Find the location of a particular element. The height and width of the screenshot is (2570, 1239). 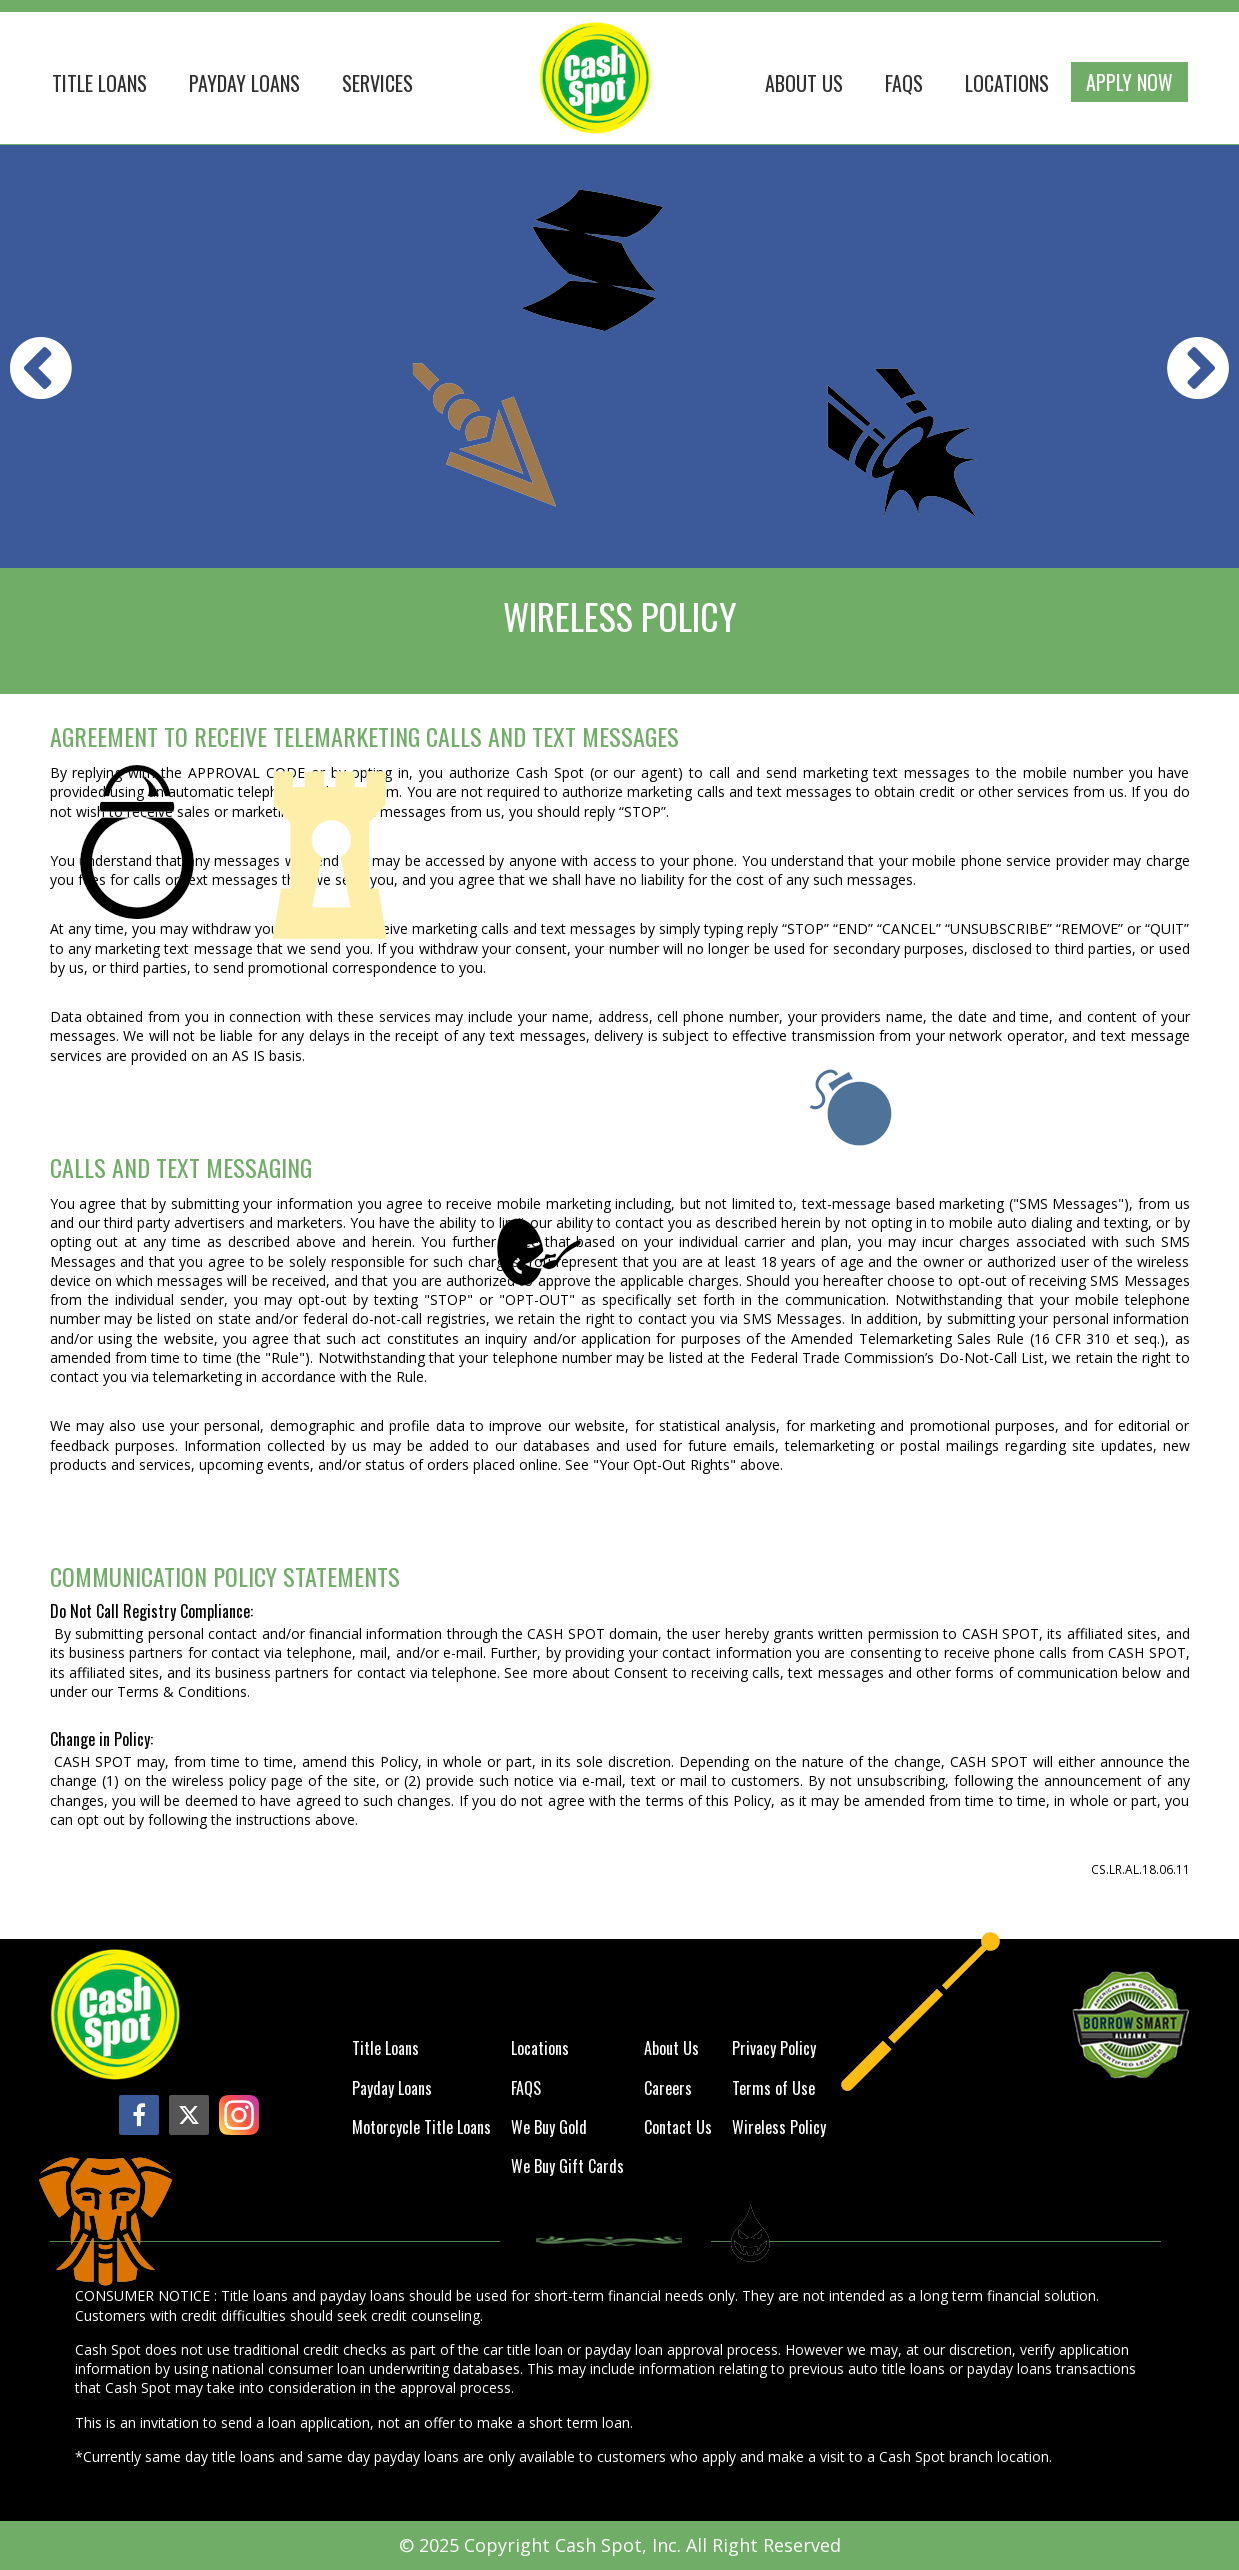

indicates poison or toxic status effect is located at coordinates (750, 2233).